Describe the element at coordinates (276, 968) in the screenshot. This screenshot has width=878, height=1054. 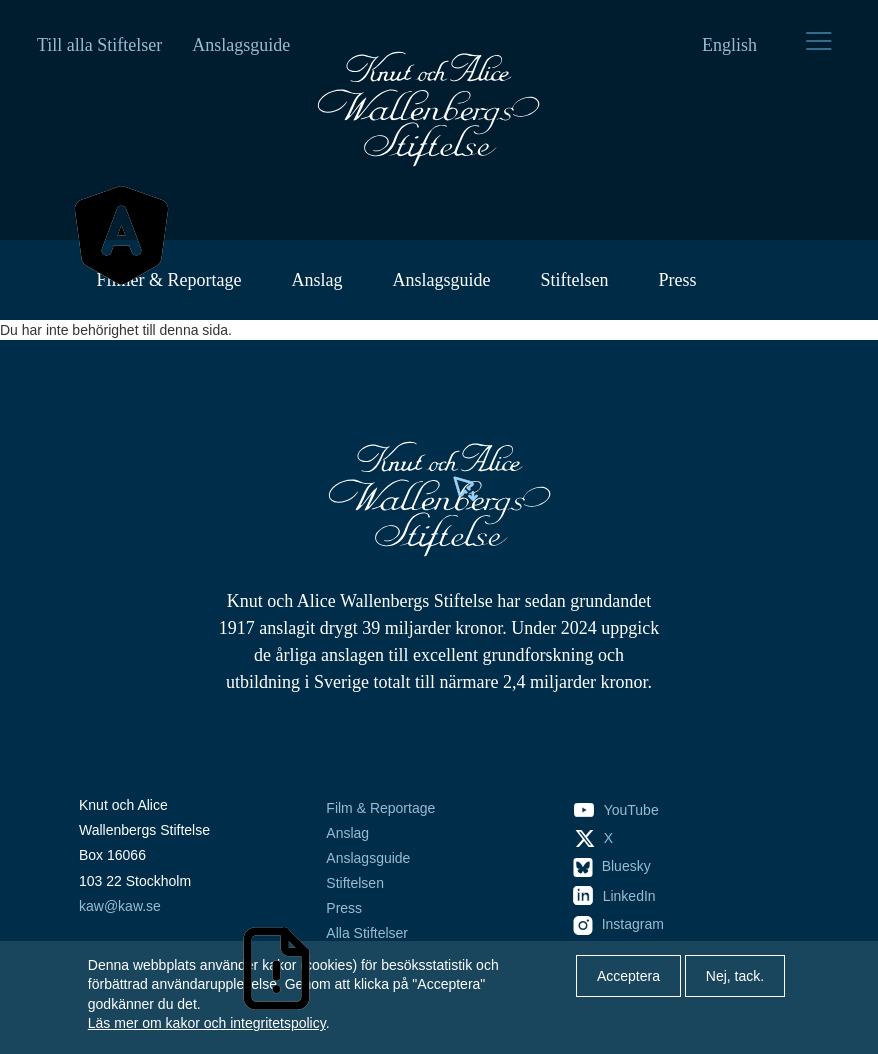
I see `indicates a file with an error or warning` at that location.